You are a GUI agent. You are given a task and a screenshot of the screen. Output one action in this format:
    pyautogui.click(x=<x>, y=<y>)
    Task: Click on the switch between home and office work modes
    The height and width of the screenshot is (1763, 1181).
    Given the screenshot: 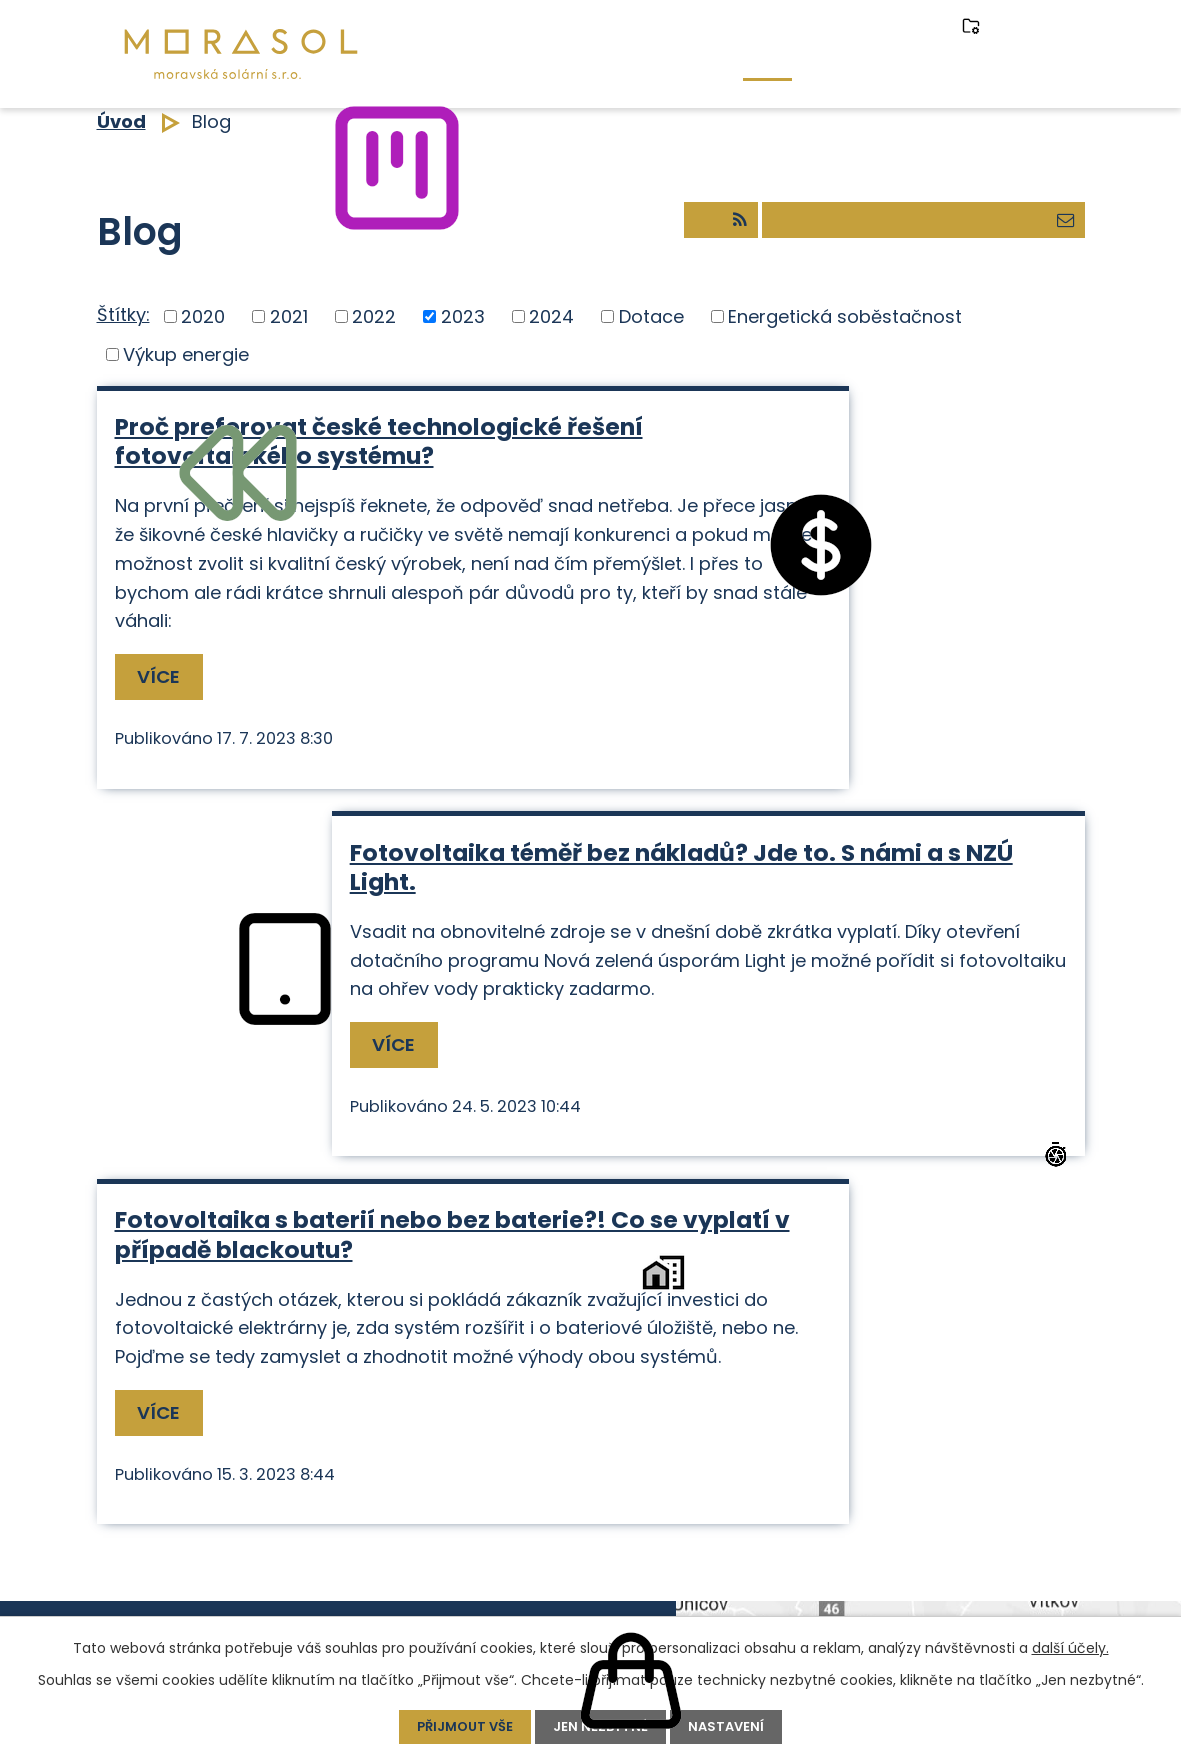 What is the action you would take?
    pyautogui.click(x=663, y=1272)
    